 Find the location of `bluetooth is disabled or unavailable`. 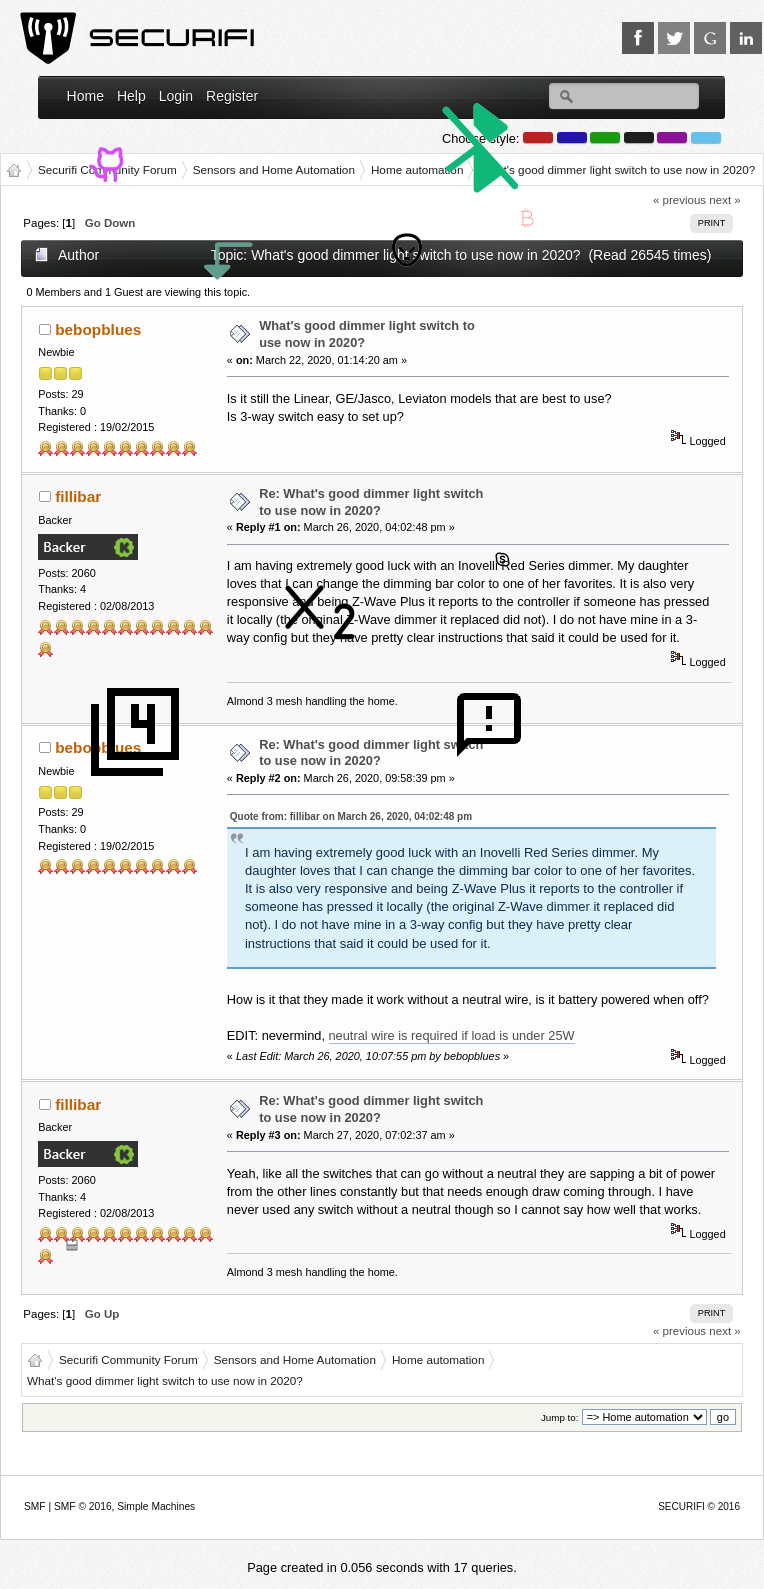

bluetooth is disabled or unavailable is located at coordinates (477, 148).